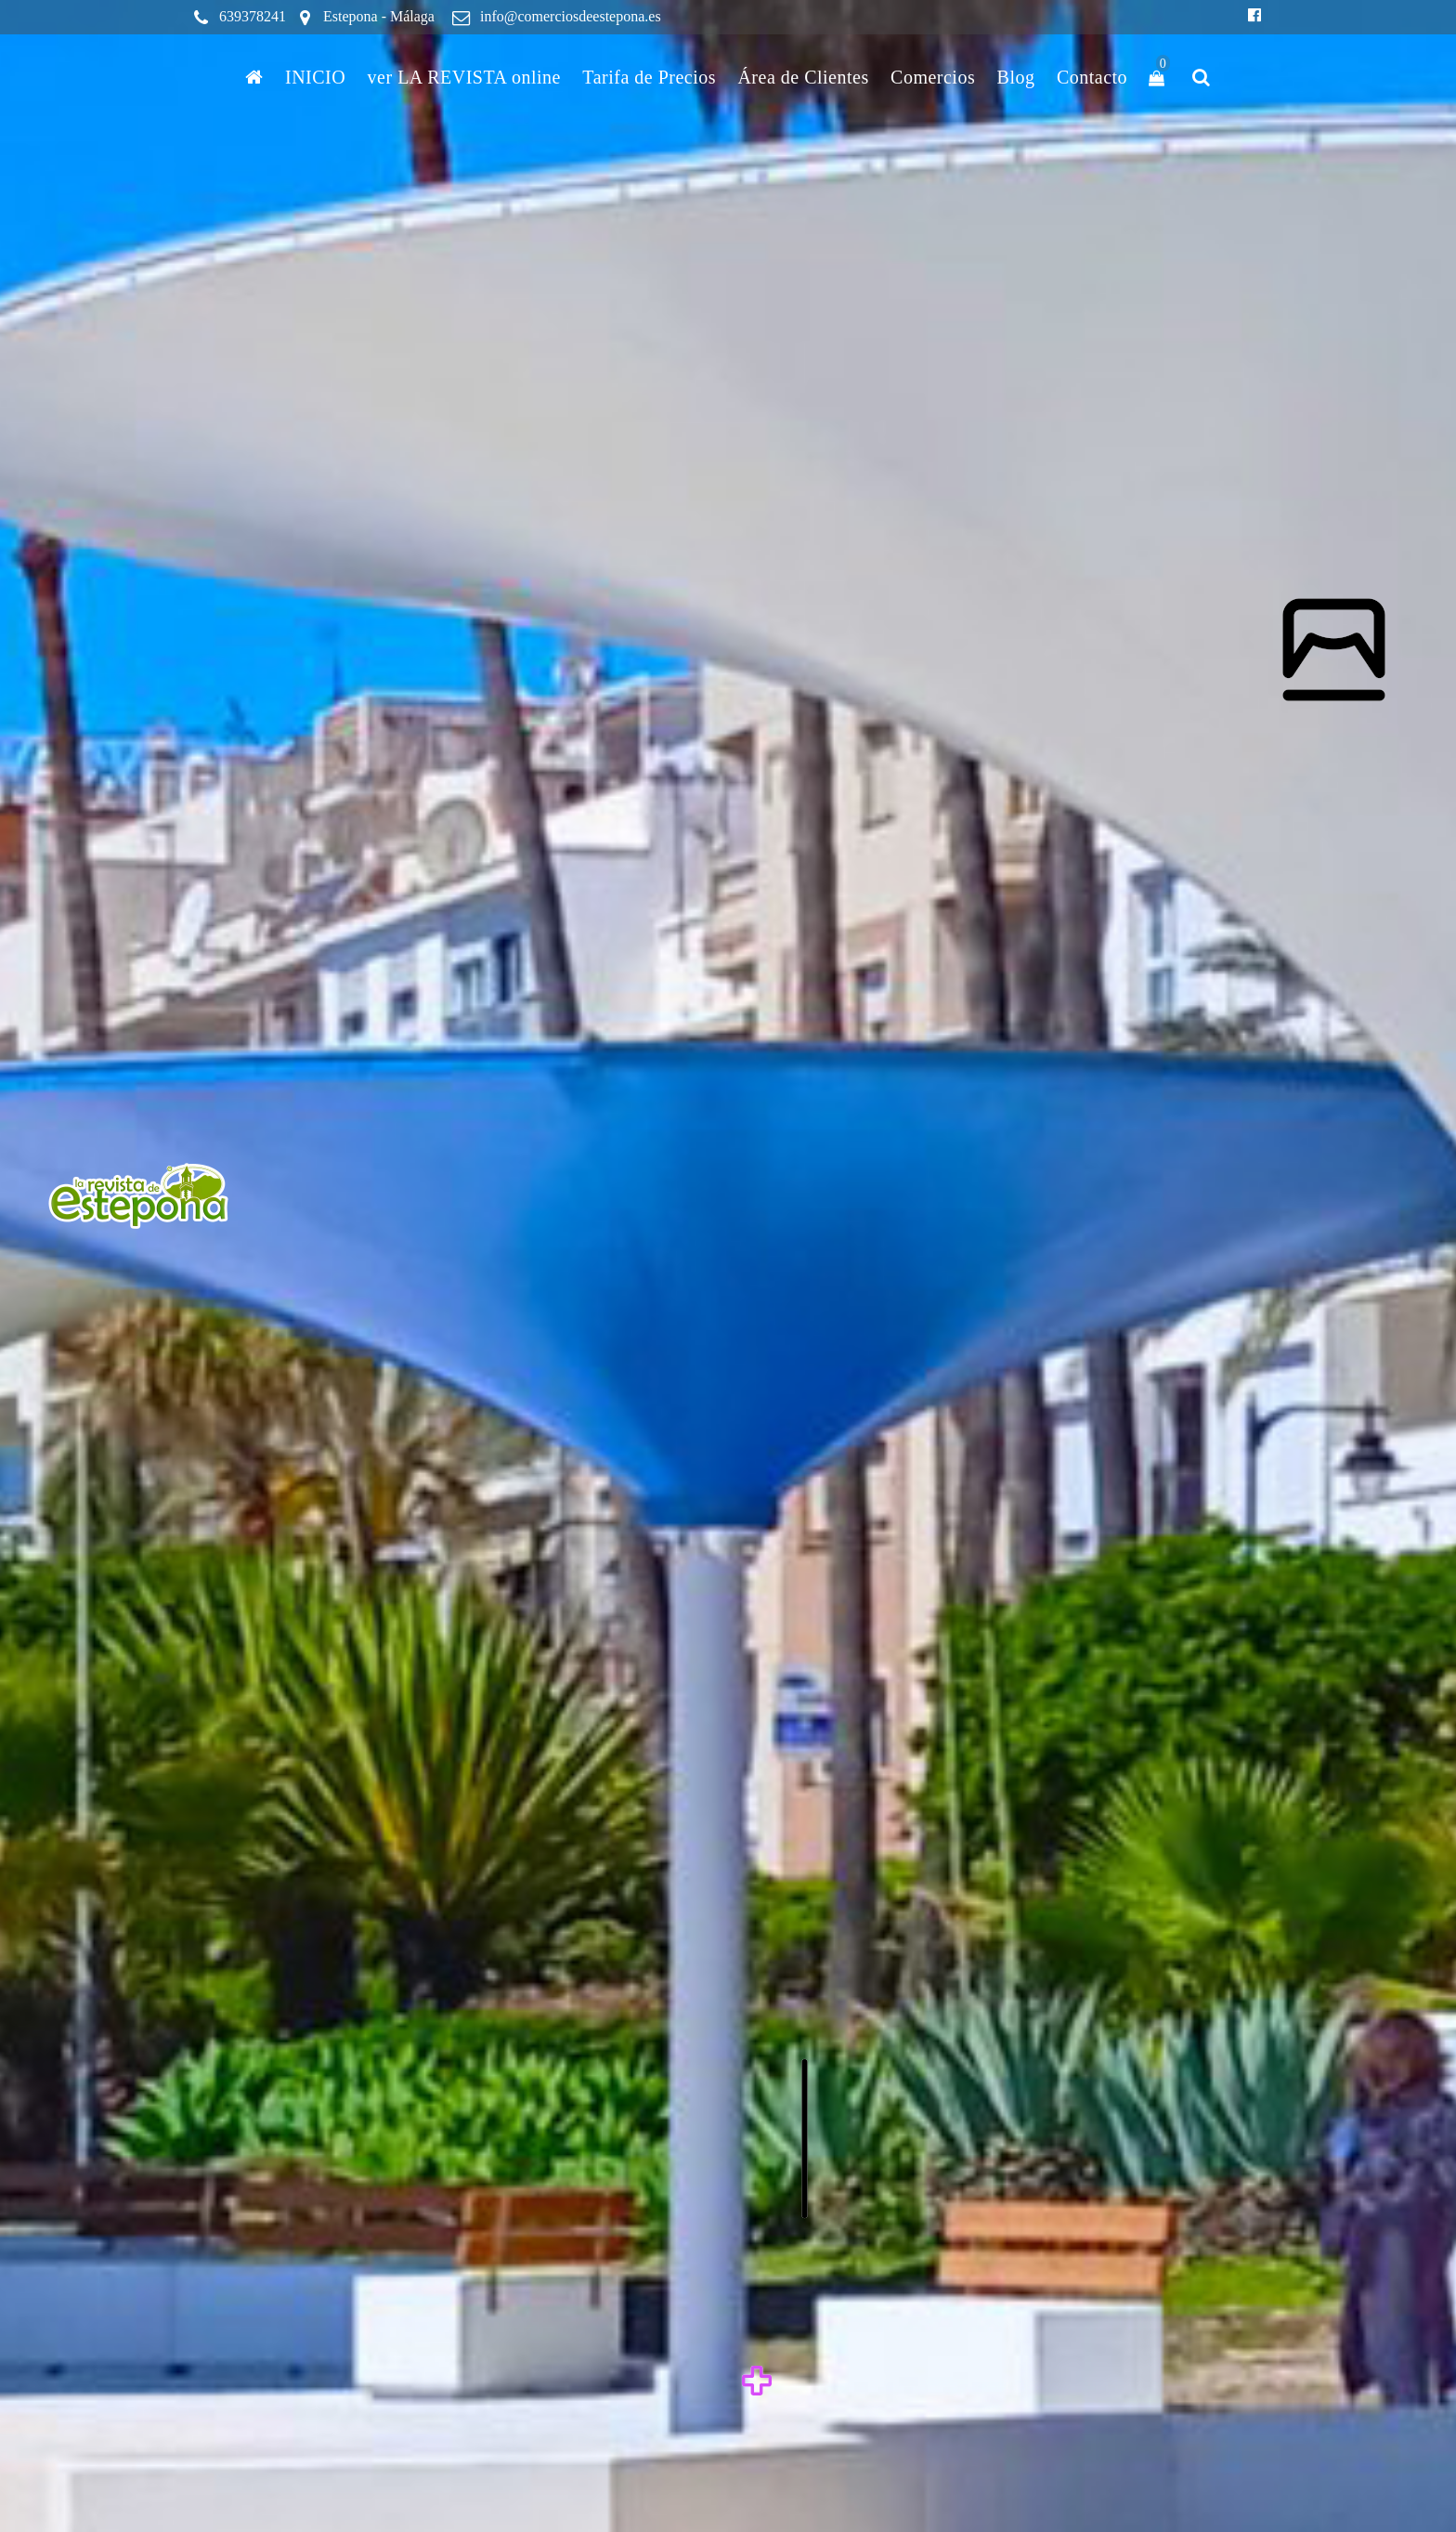 The height and width of the screenshot is (2532, 1456). Describe the element at coordinates (757, 2381) in the screenshot. I see `access health or medical information` at that location.